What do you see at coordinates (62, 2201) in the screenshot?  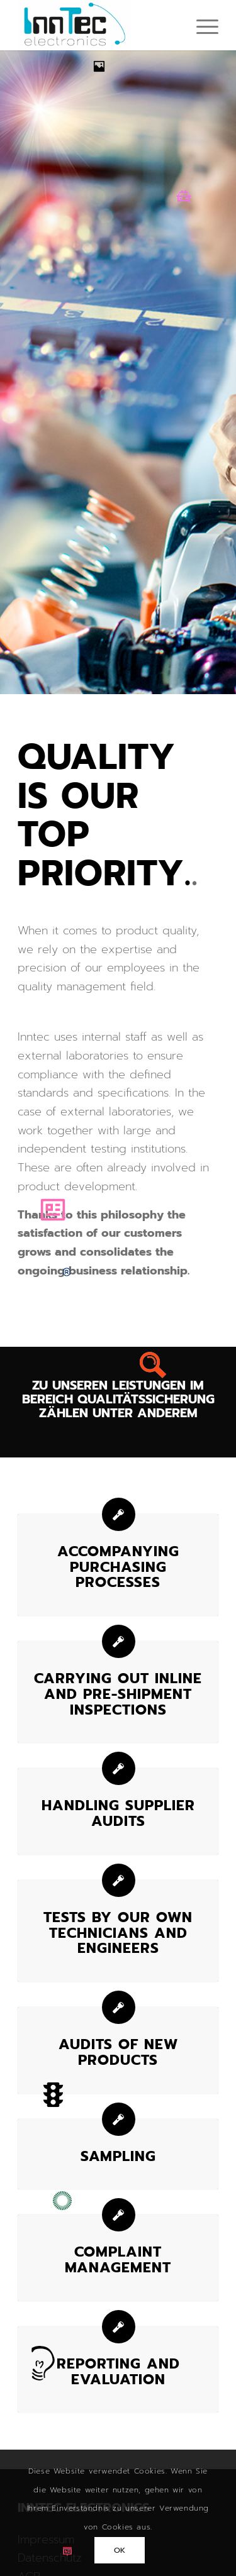 I see `photon logo` at bounding box center [62, 2201].